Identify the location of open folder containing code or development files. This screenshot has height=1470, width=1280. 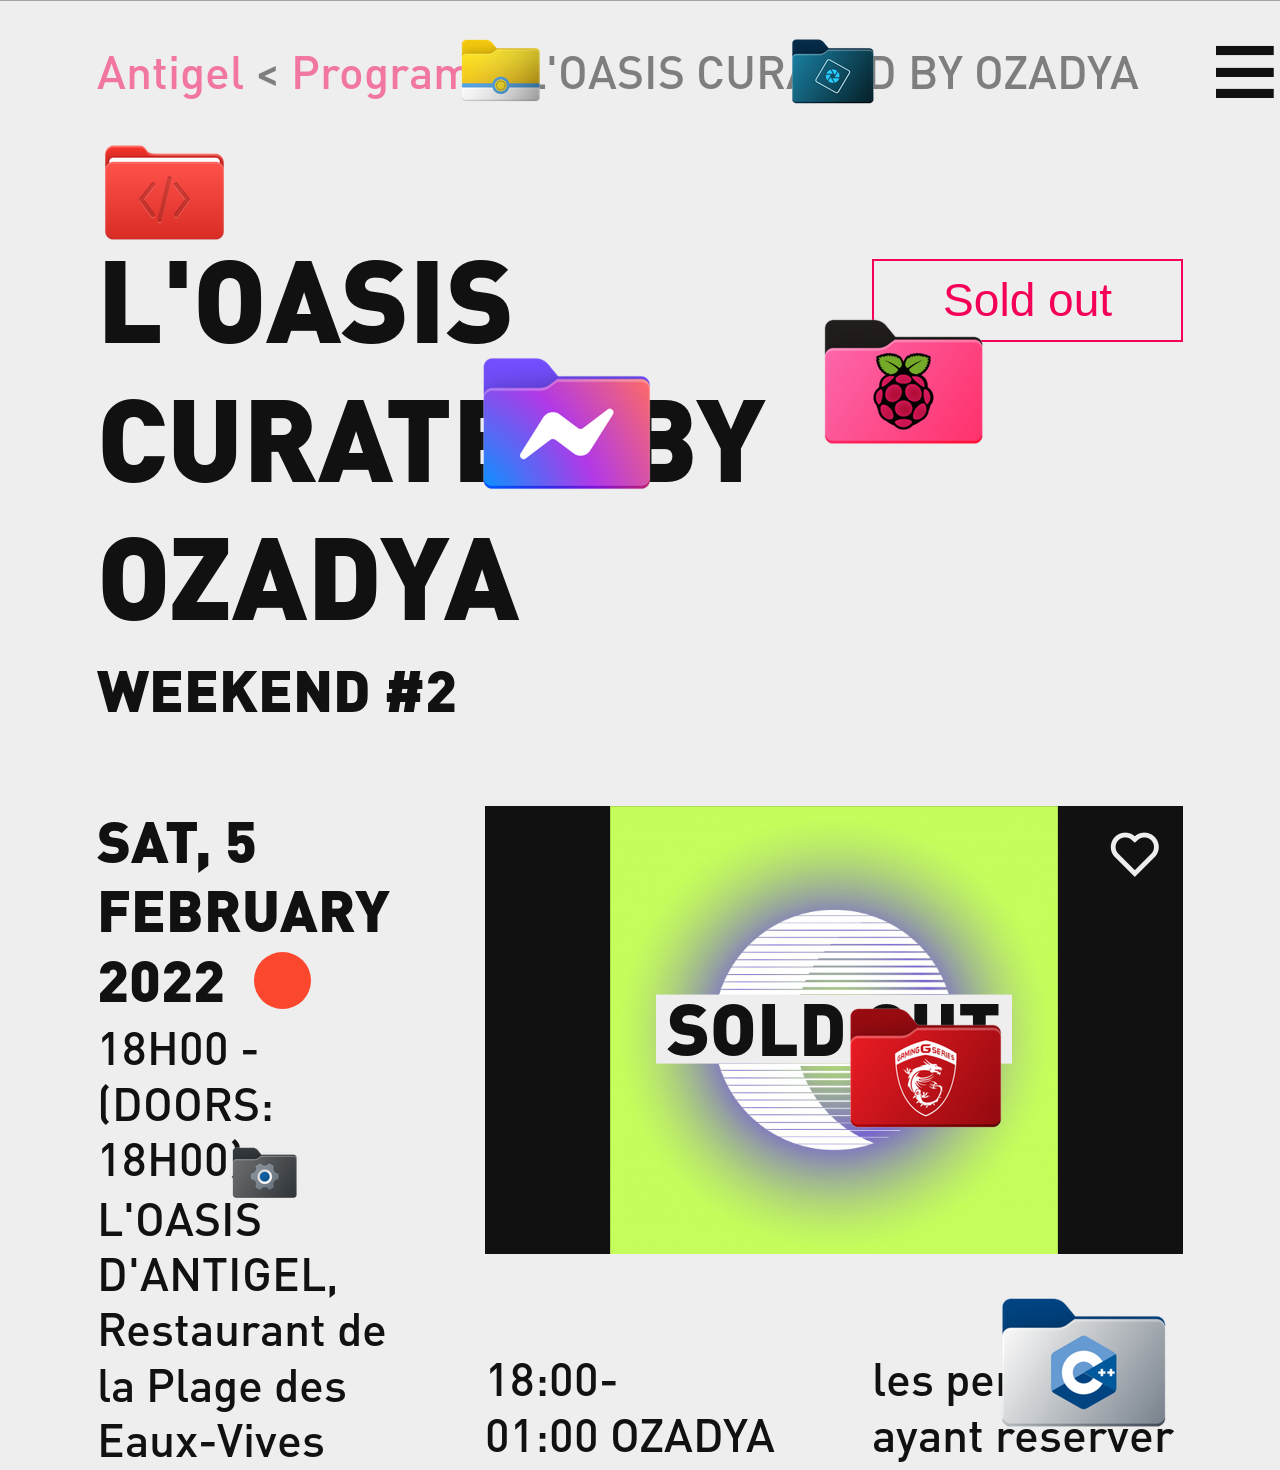
(164, 192).